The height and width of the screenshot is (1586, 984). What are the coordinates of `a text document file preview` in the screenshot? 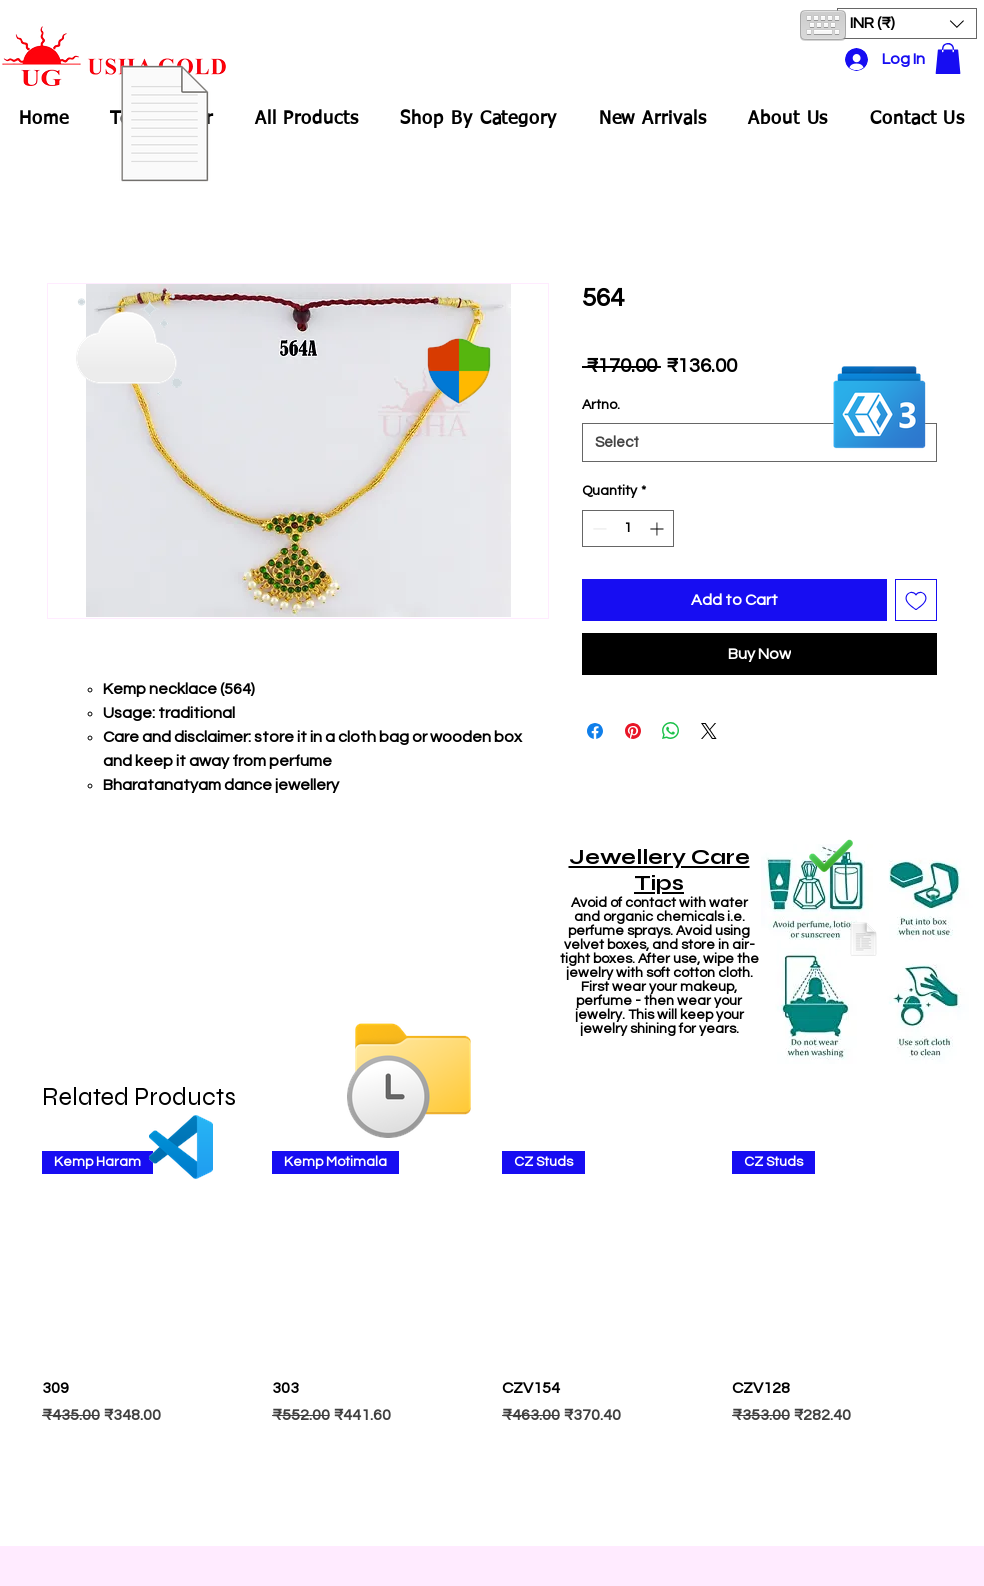 It's located at (863, 939).